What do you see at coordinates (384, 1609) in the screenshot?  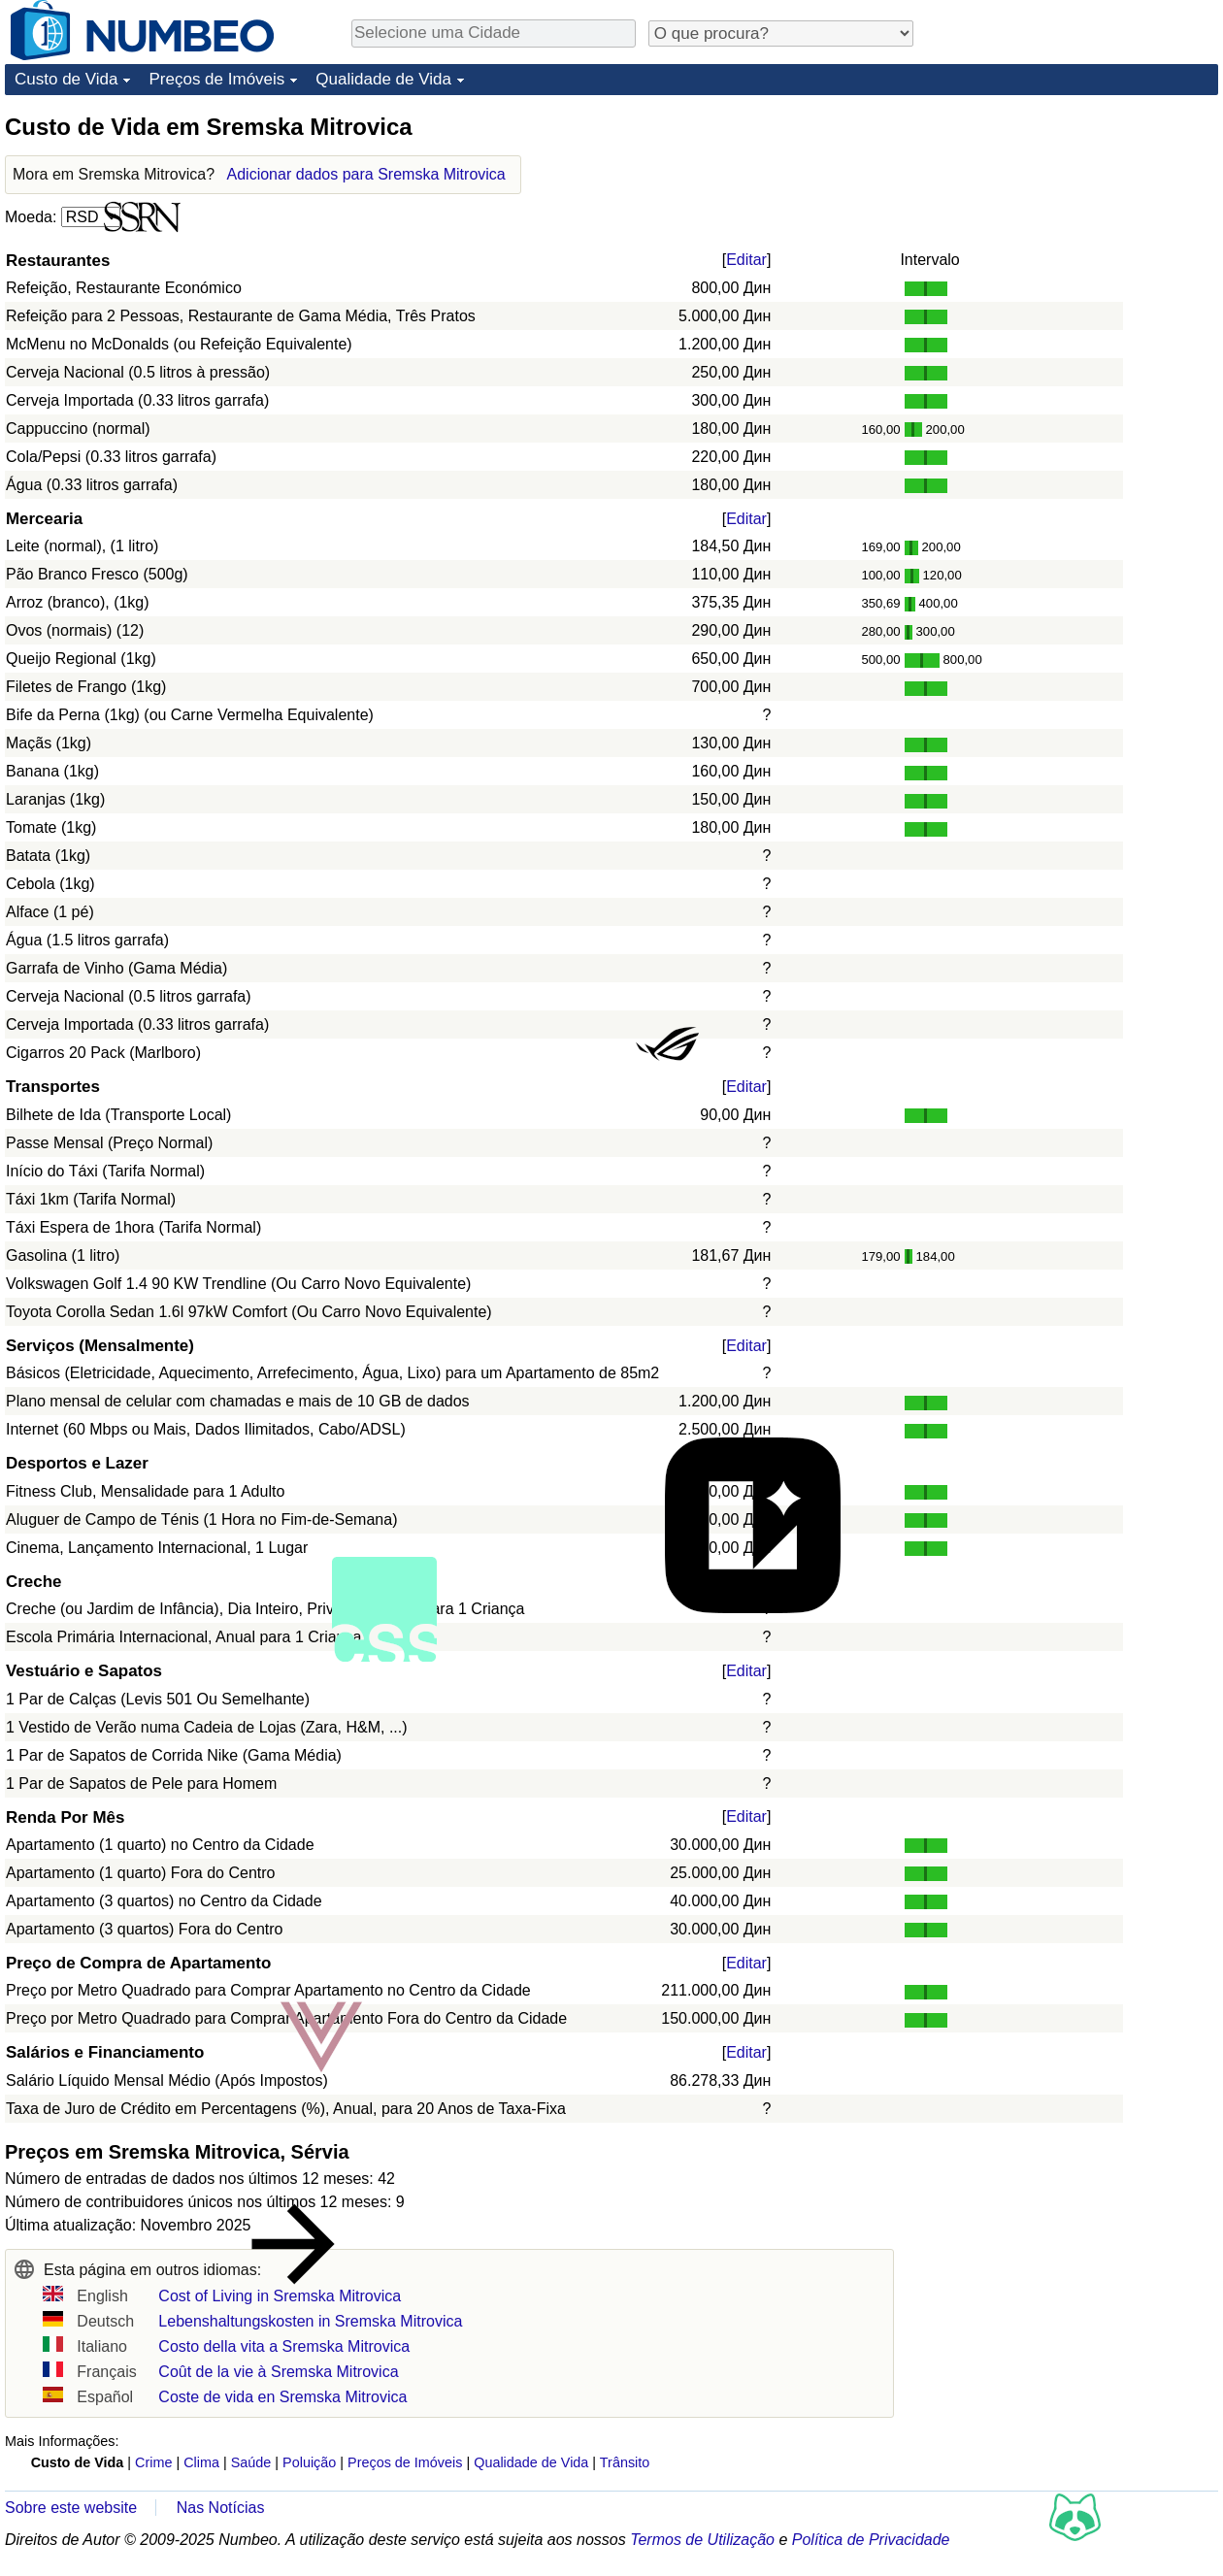 I see `visit CSS Wizardry website or resources` at bounding box center [384, 1609].